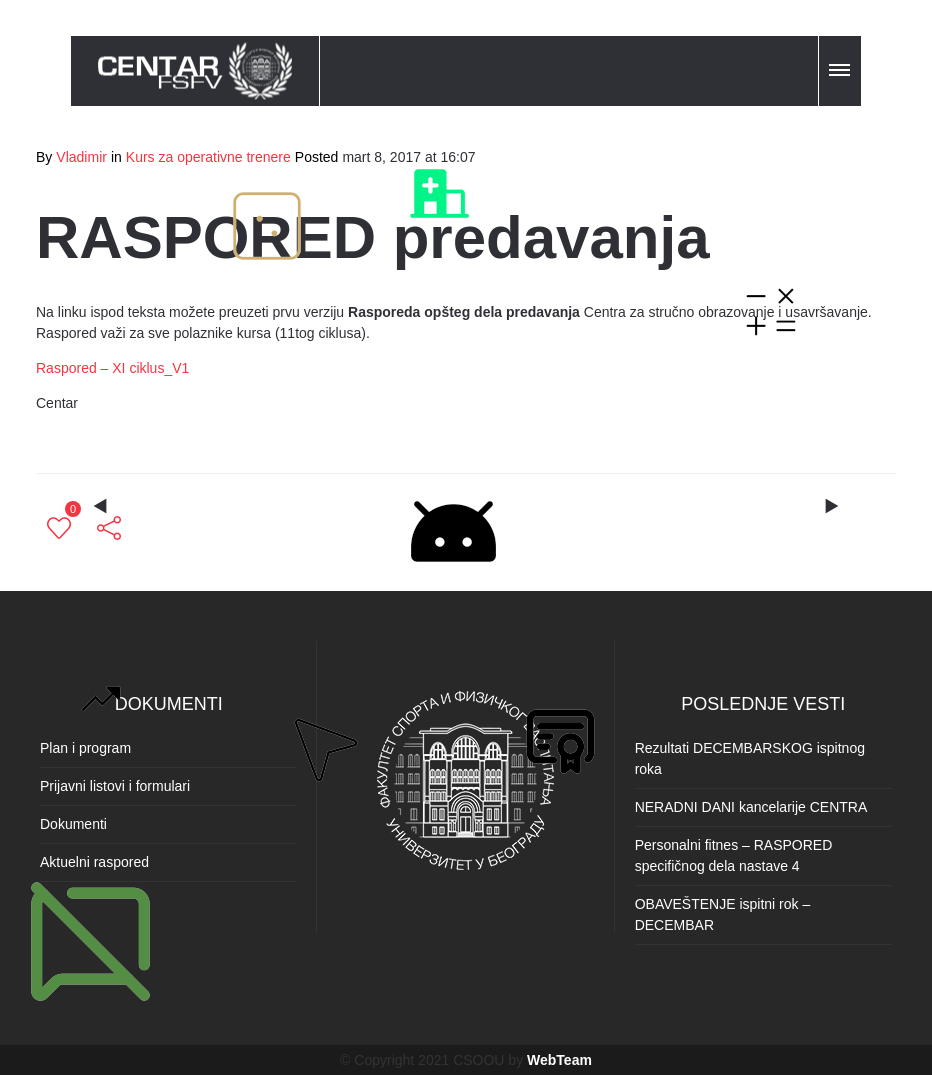  I want to click on view trending or popular content, so click(101, 700).